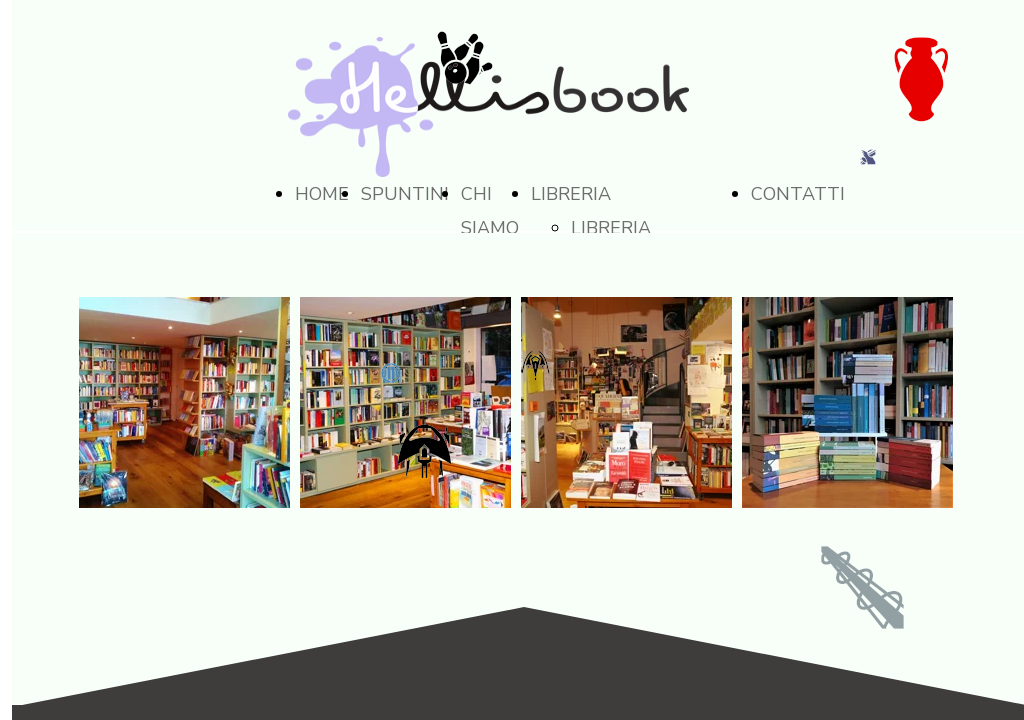  Describe the element at coordinates (424, 451) in the screenshot. I see `select interceptor ship class` at that location.